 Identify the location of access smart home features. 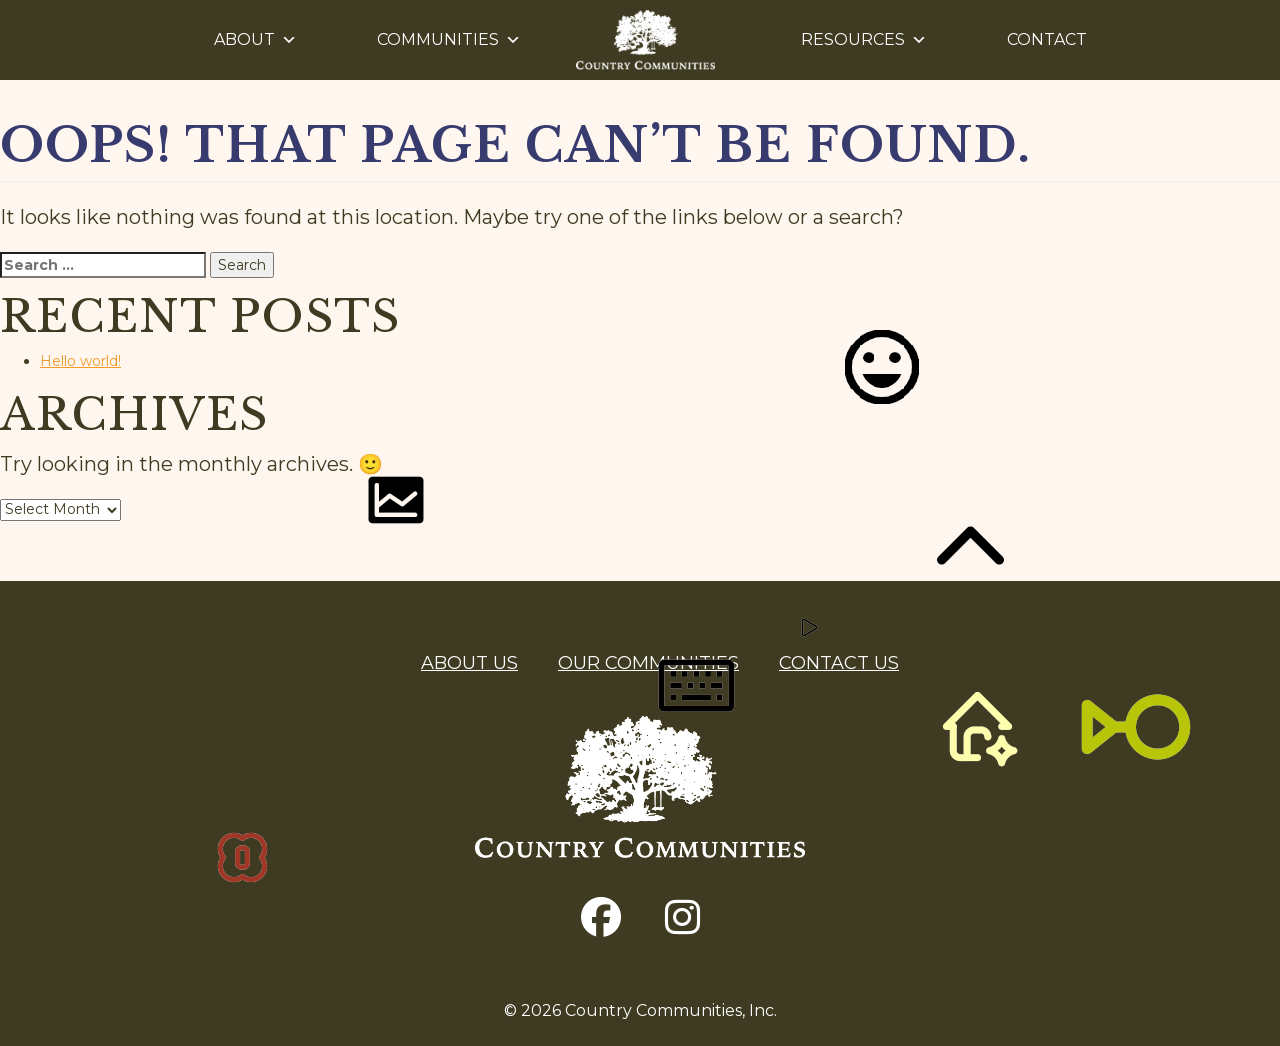
(977, 726).